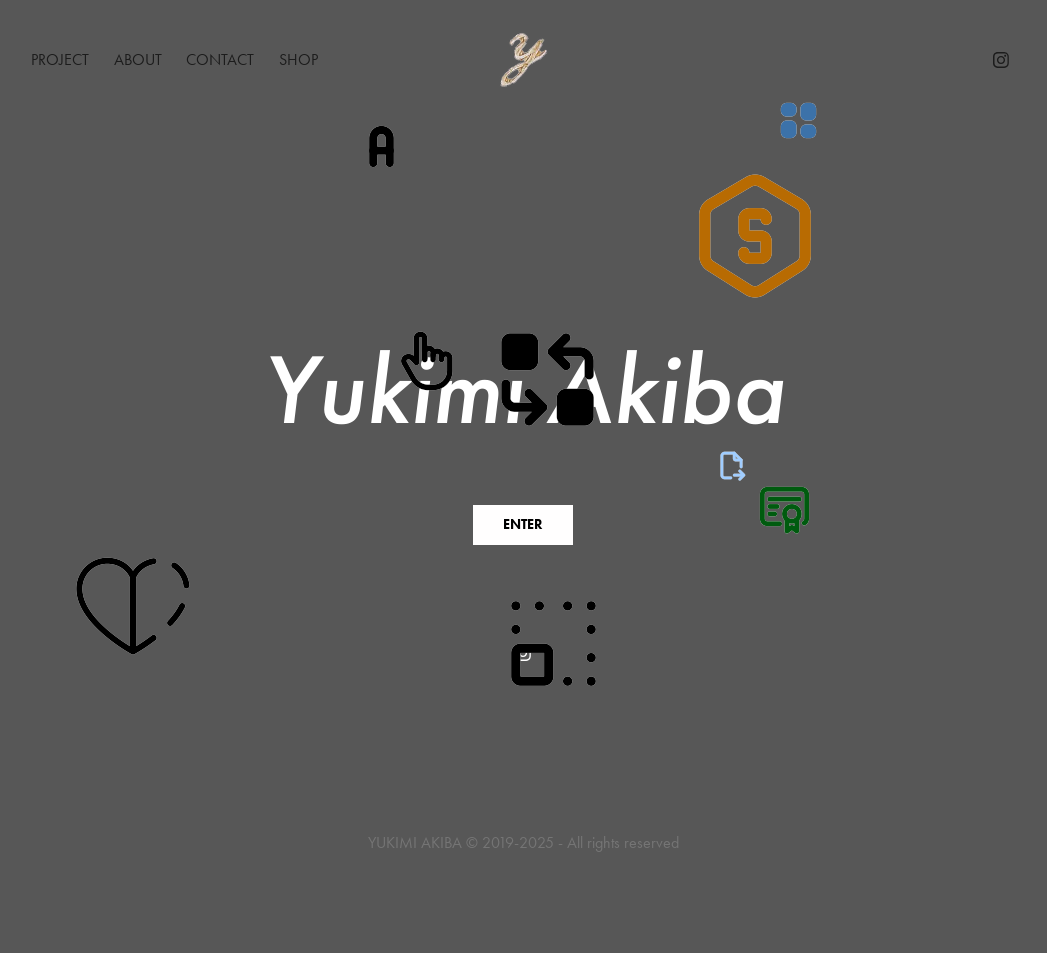 This screenshot has width=1047, height=953. Describe the element at coordinates (798, 120) in the screenshot. I see `view grid layout` at that location.